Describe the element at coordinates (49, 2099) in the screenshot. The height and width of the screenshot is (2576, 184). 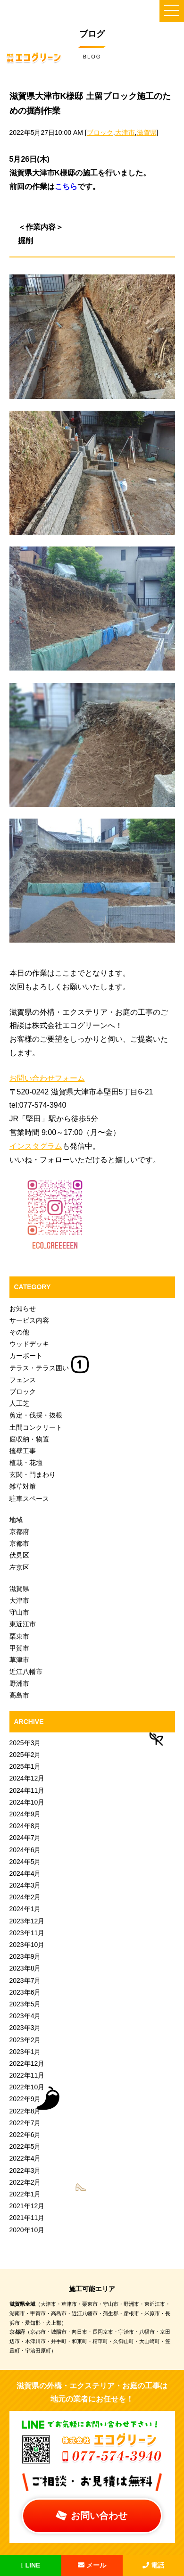
I see `indicates spicy or hot food option` at that location.